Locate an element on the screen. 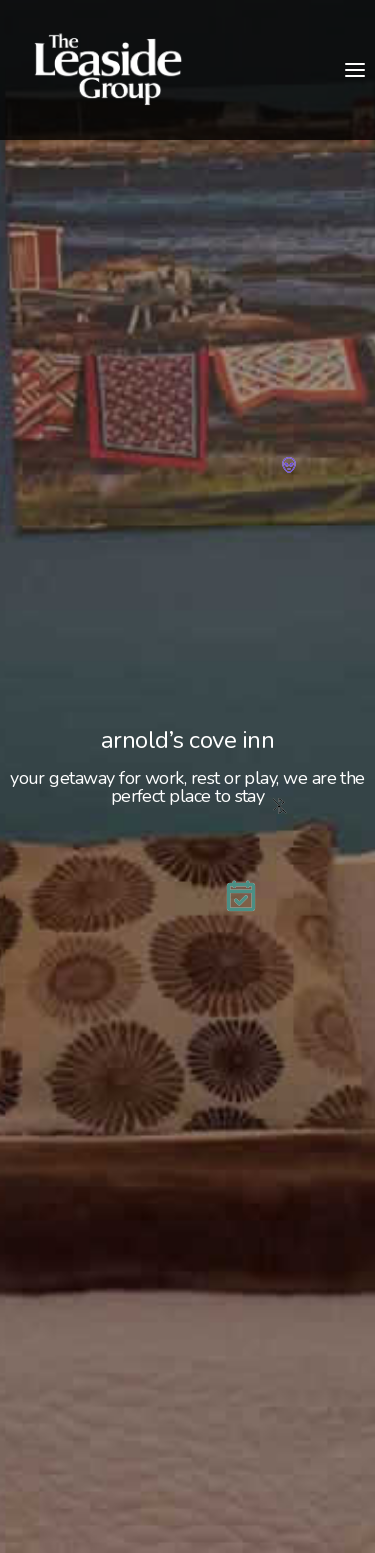 The width and height of the screenshot is (375, 1553). indicates unknown or unidentified user is located at coordinates (289, 465).